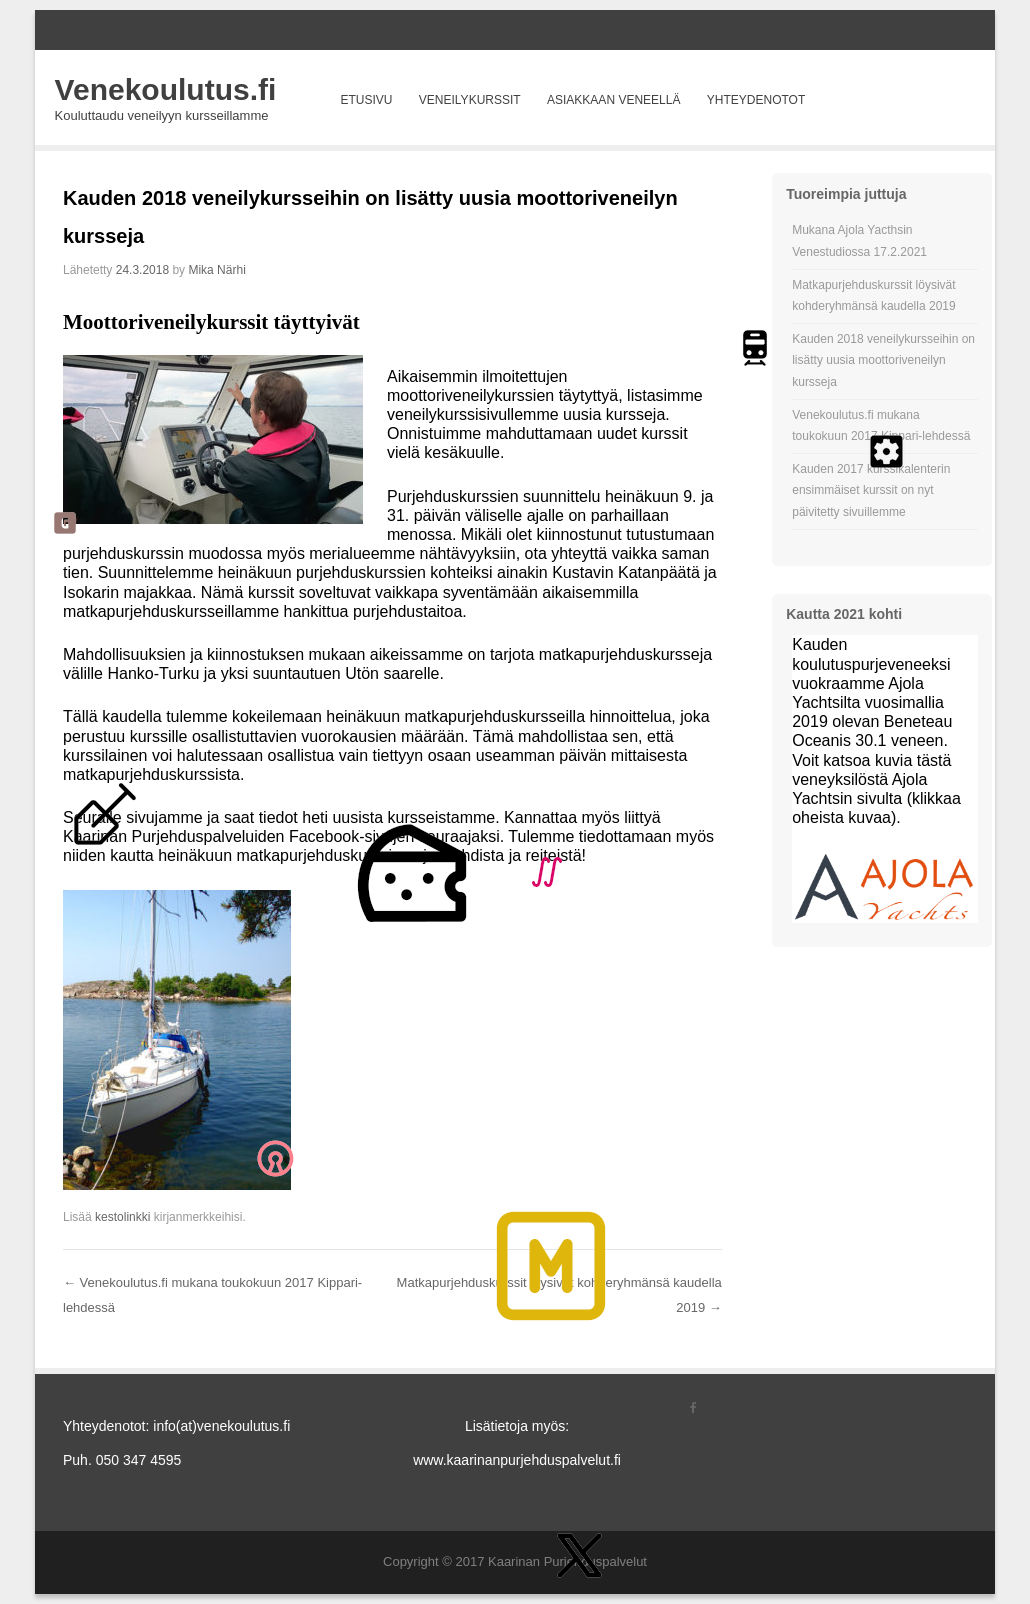  What do you see at coordinates (551, 1266) in the screenshot?
I see `select medium size option` at bounding box center [551, 1266].